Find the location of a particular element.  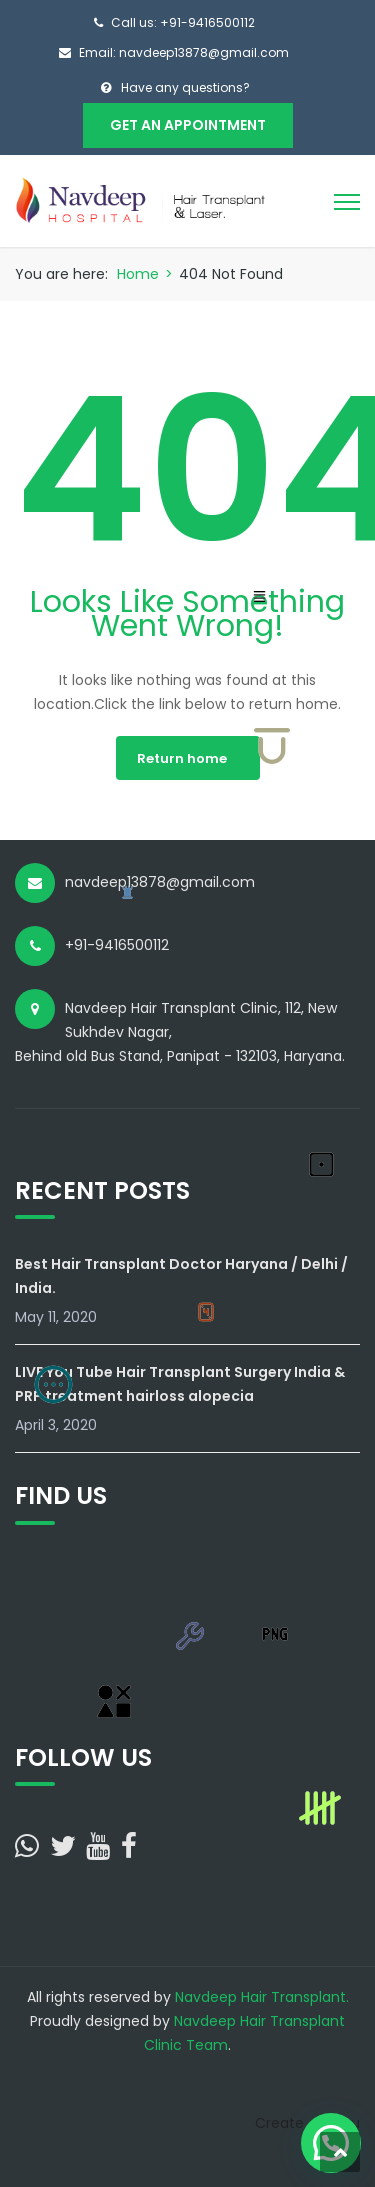

indicates a selected or active item is located at coordinates (321, 1164).